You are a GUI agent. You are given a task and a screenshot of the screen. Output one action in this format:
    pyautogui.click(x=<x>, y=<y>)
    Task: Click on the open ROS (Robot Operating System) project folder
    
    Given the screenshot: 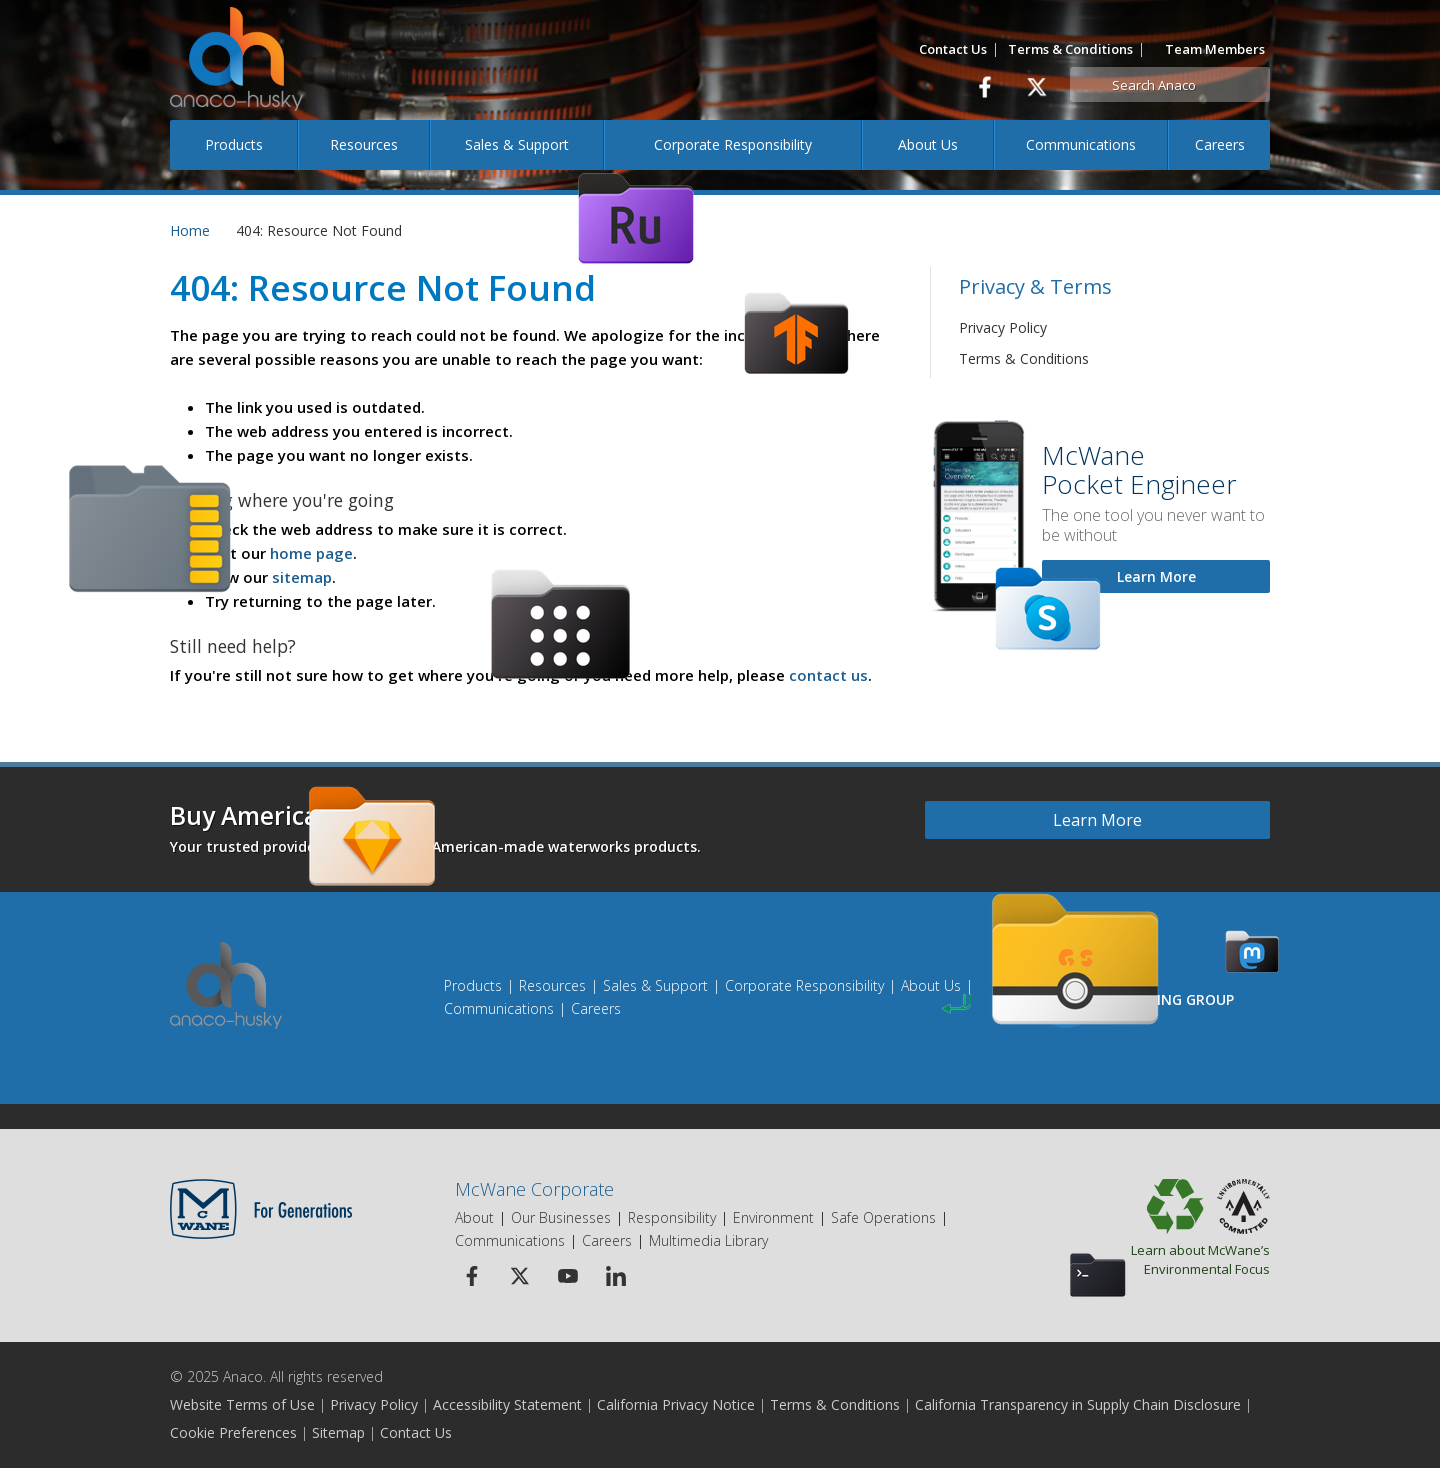 What is the action you would take?
    pyautogui.click(x=560, y=628)
    